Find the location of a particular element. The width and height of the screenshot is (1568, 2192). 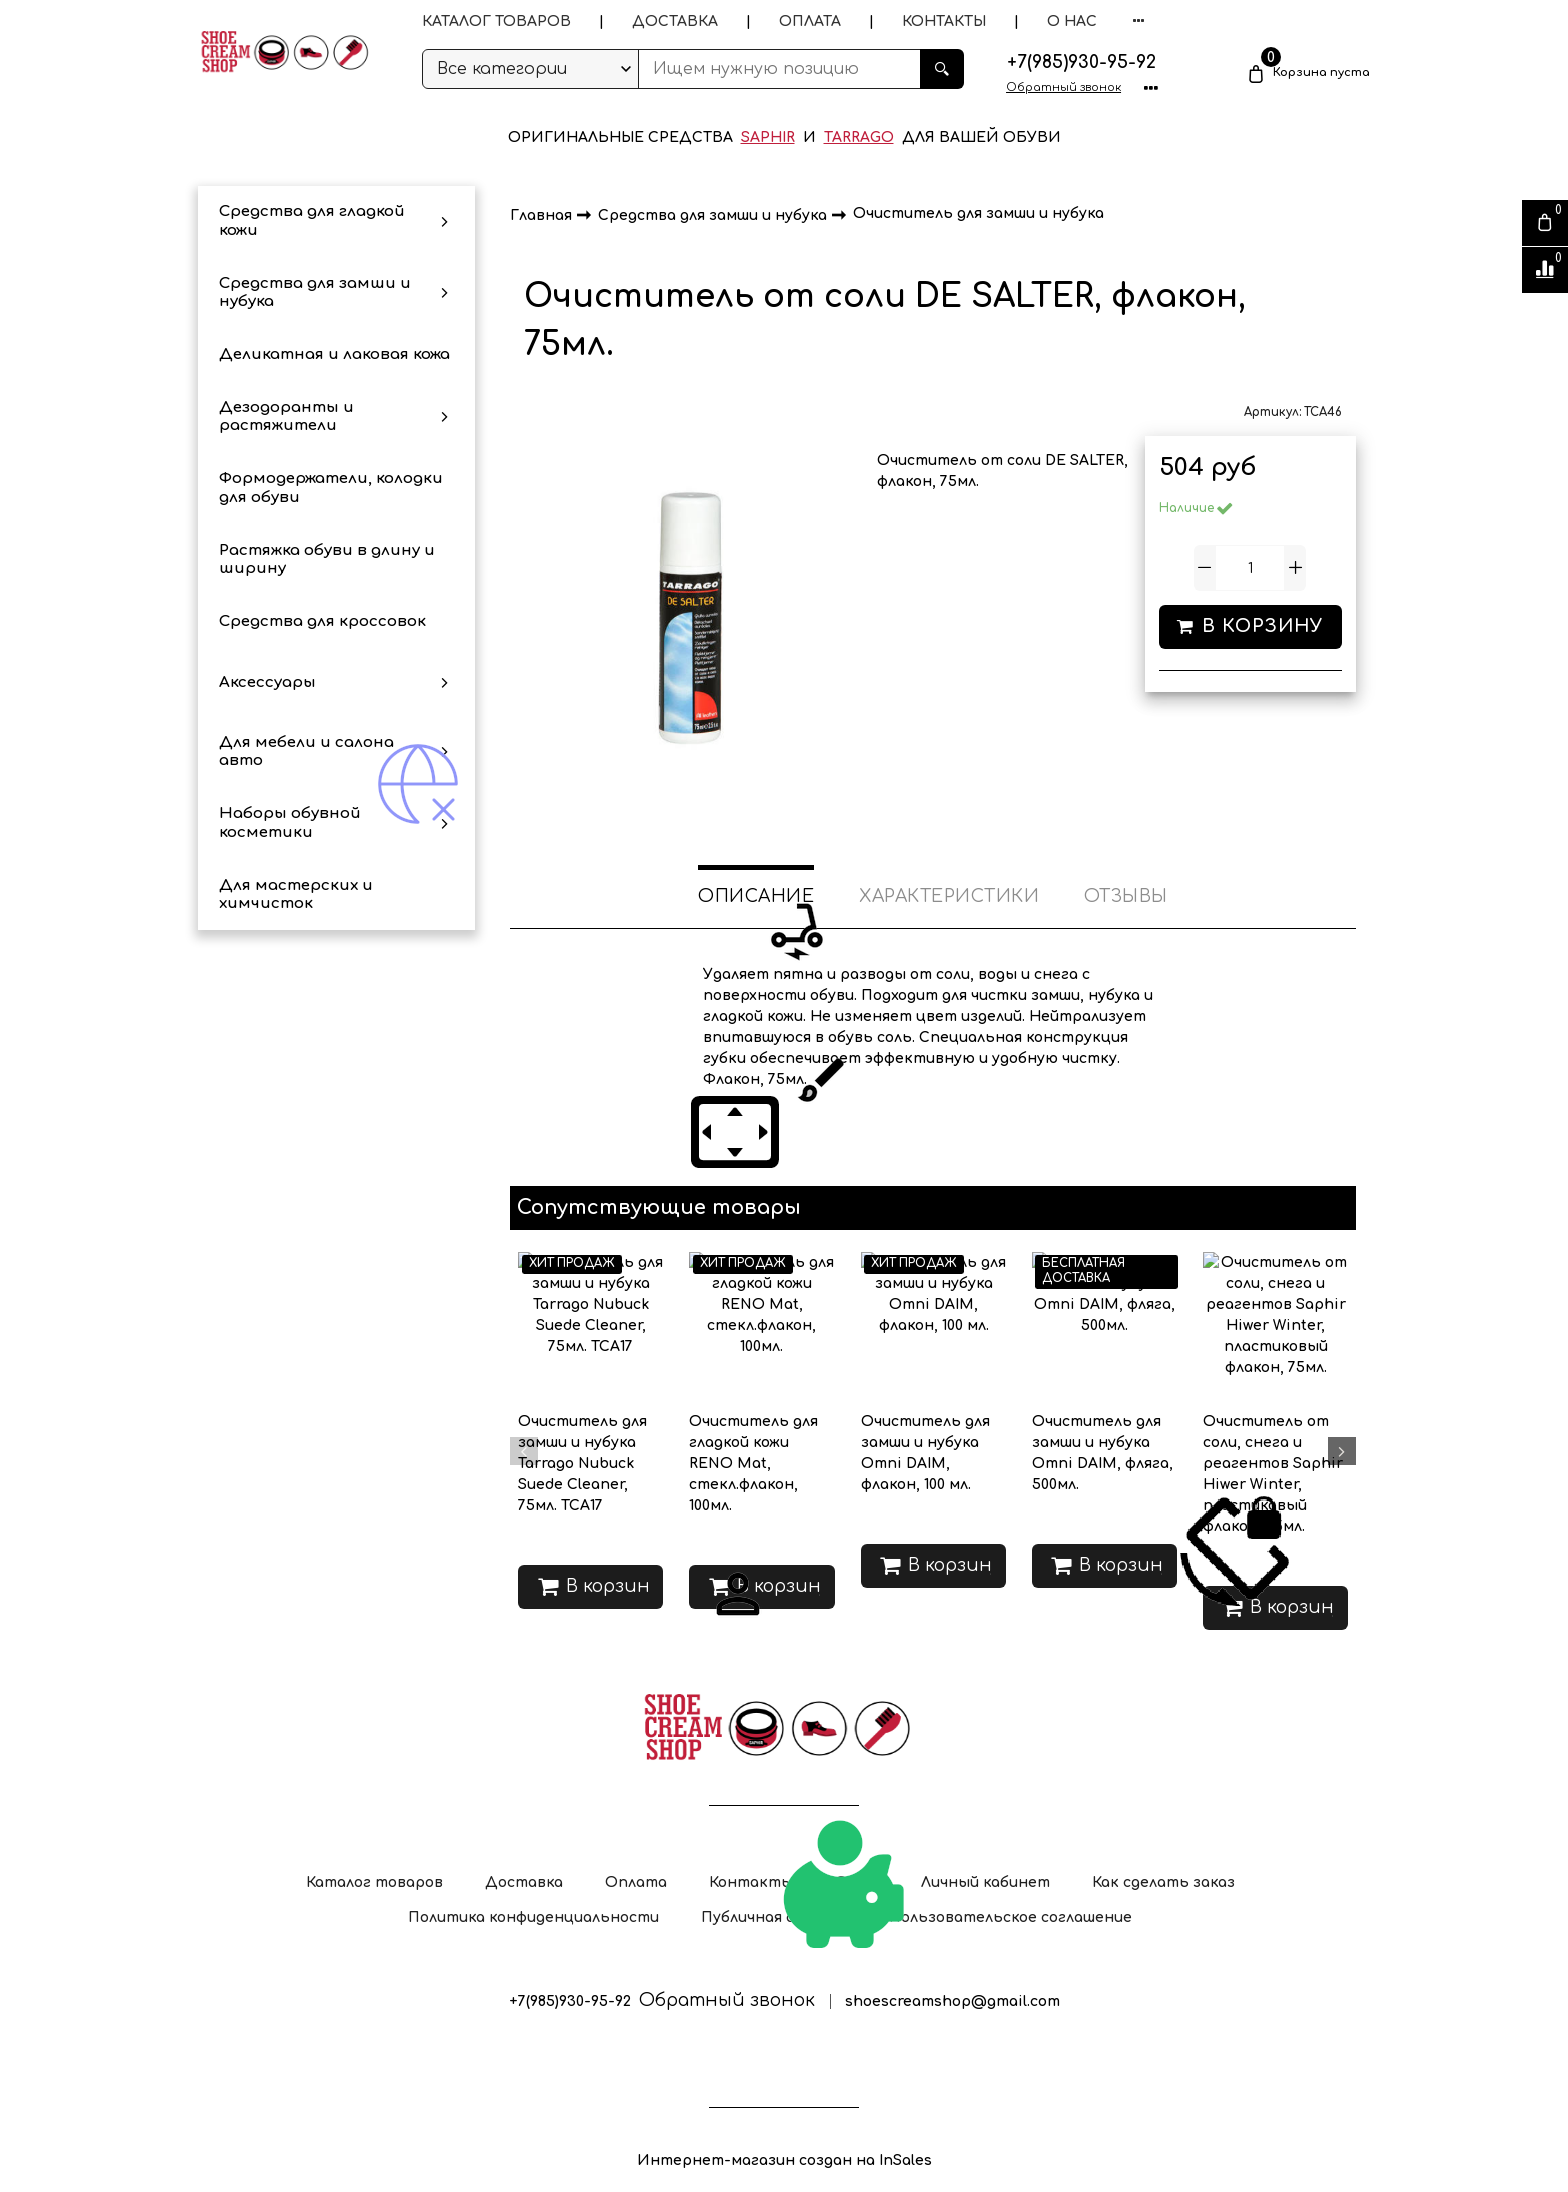

no internet connection is located at coordinates (418, 784).